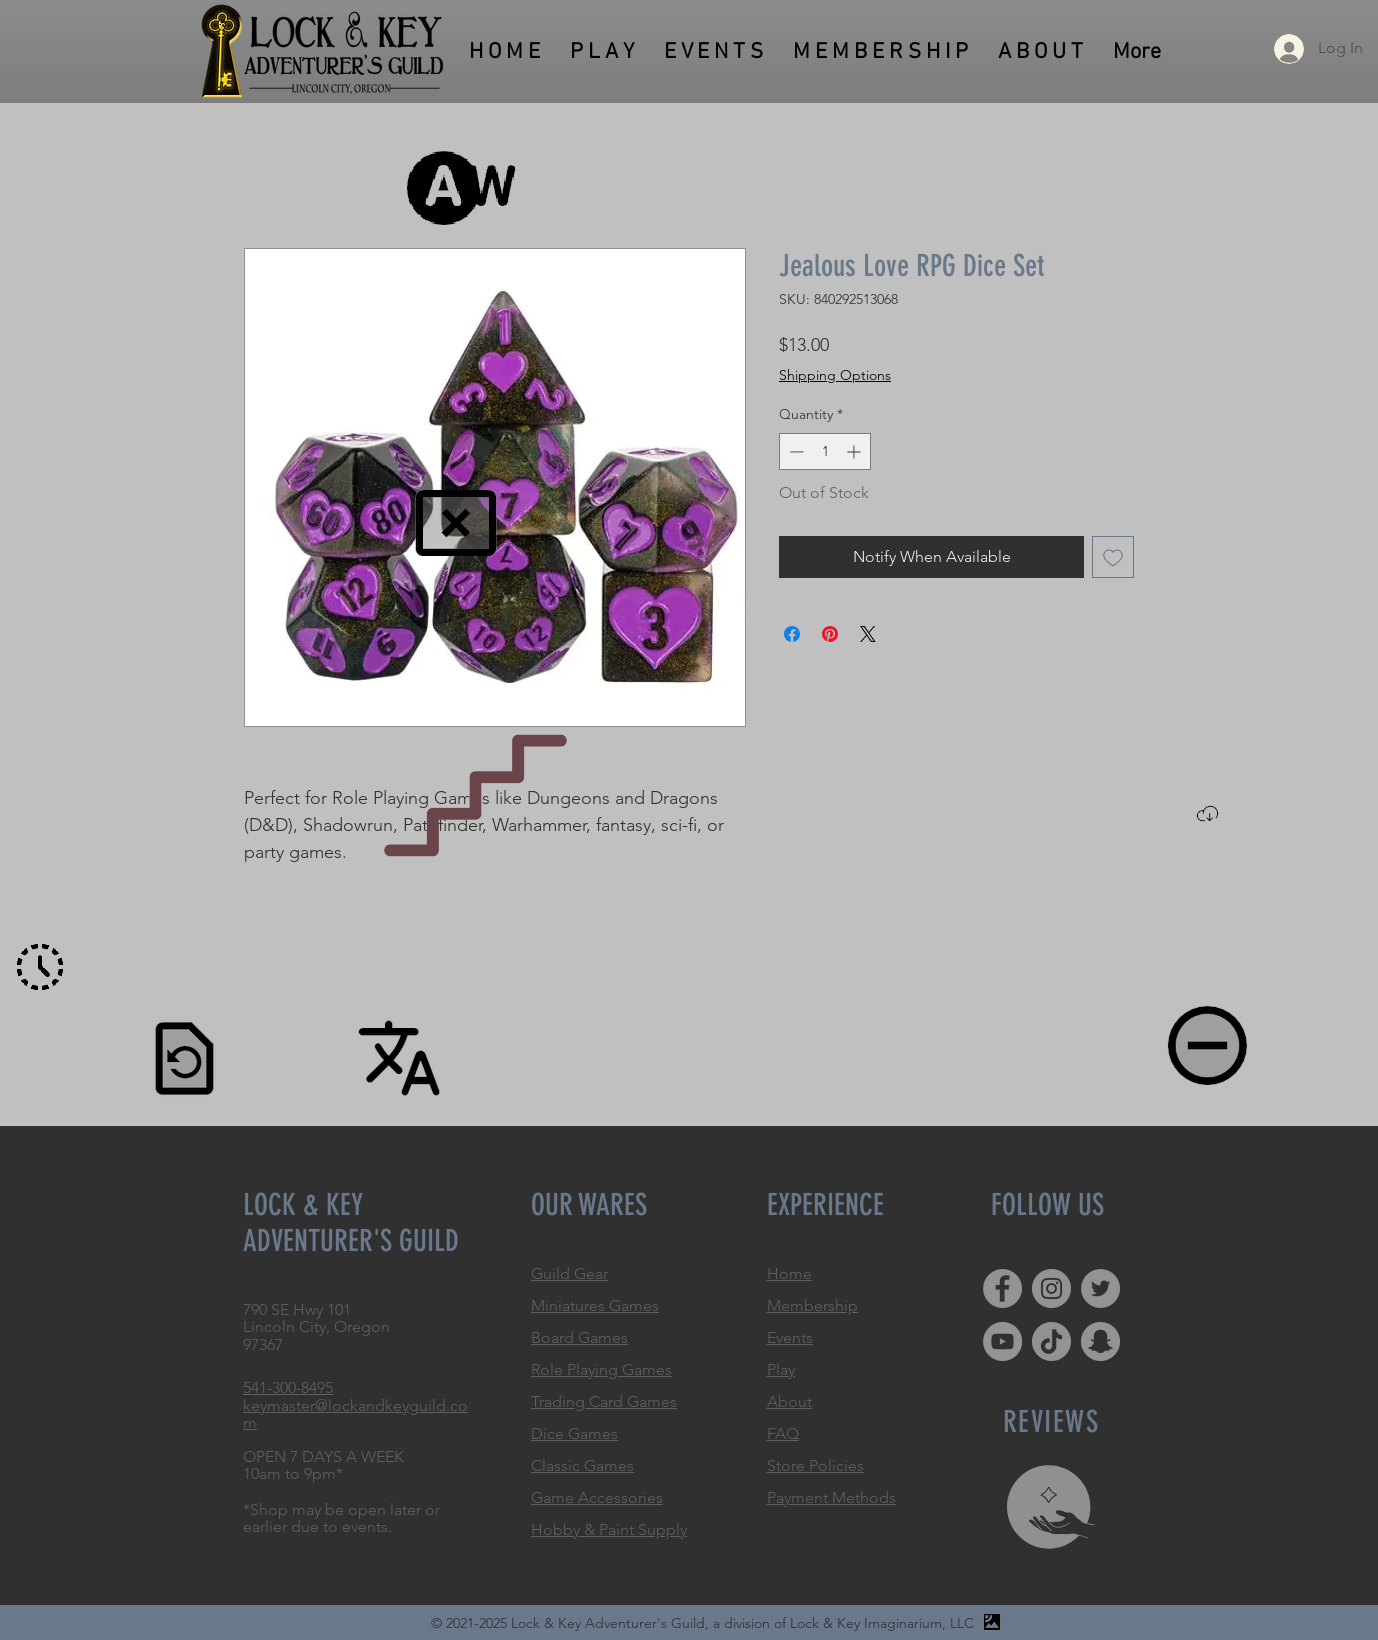 The width and height of the screenshot is (1378, 1640). I want to click on translate text to another language, so click(400, 1058).